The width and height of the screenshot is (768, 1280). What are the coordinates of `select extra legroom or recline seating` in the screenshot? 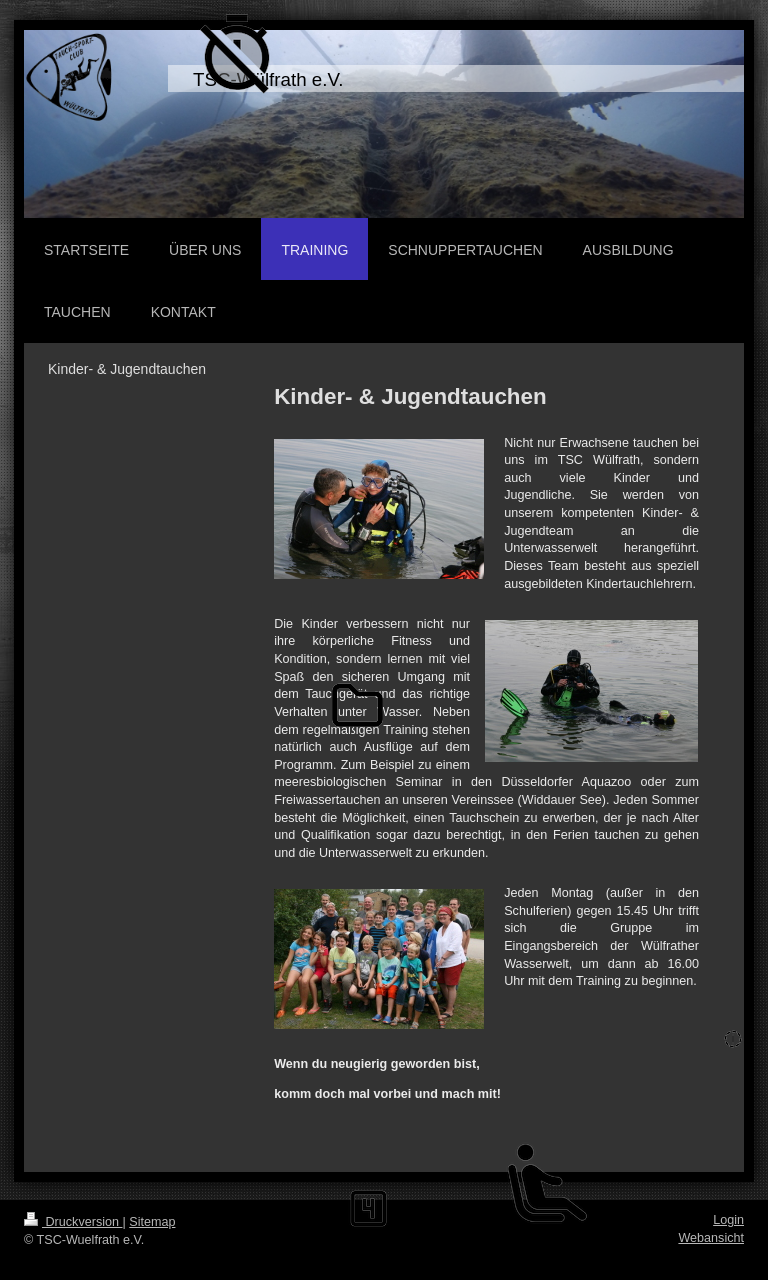 It's located at (548, 1185).